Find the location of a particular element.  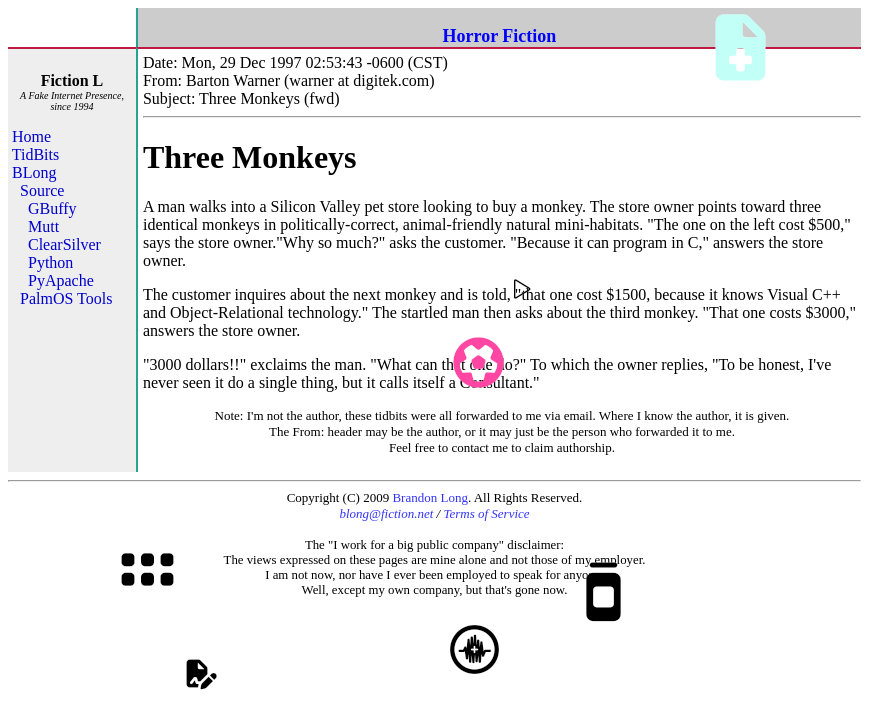

access medical records or health documents is located at coordinates (740, 47).